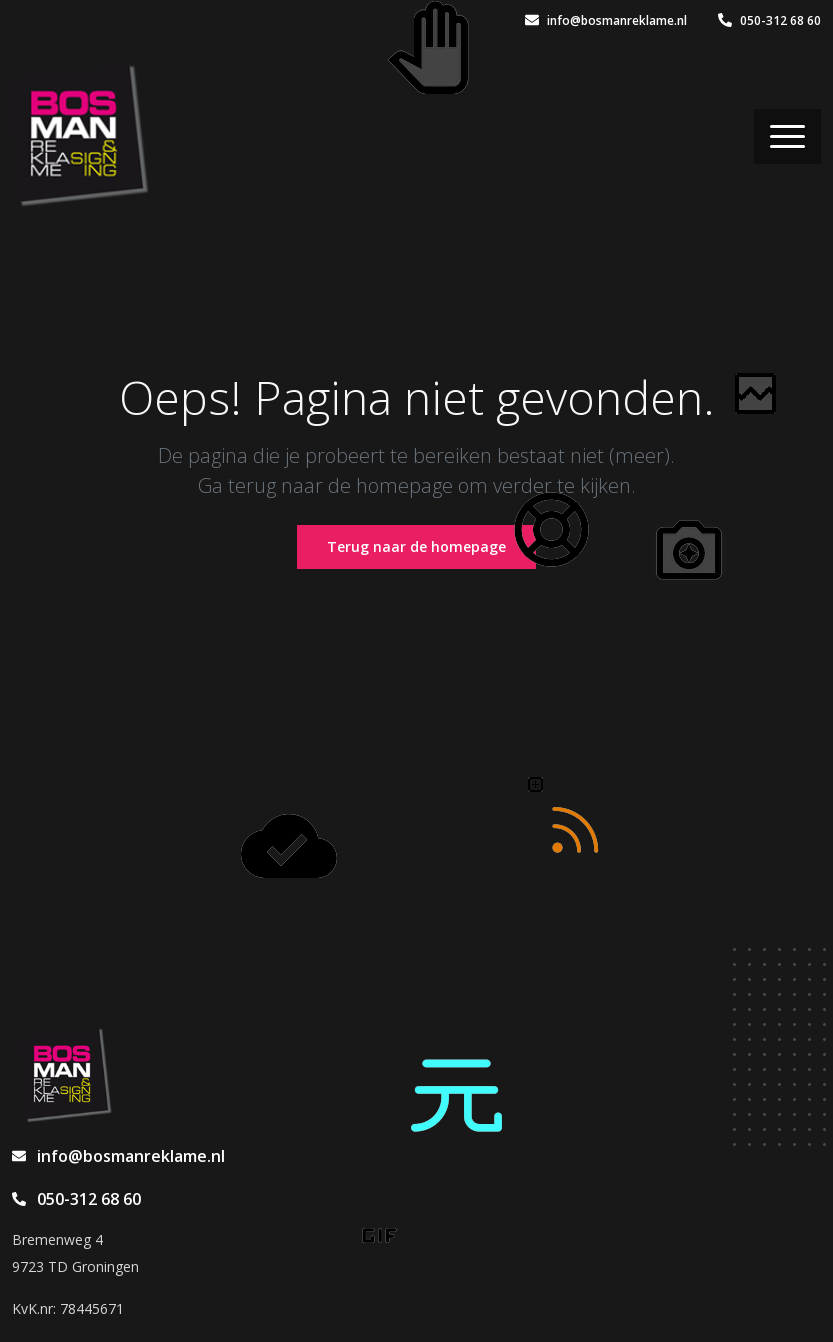 The width and height of the screenshot is (833, 1342). What do you see at coordinates (289, 846) in the screenshot?
I see `file successfully synced to cloud` at bounding box center [289, 846].